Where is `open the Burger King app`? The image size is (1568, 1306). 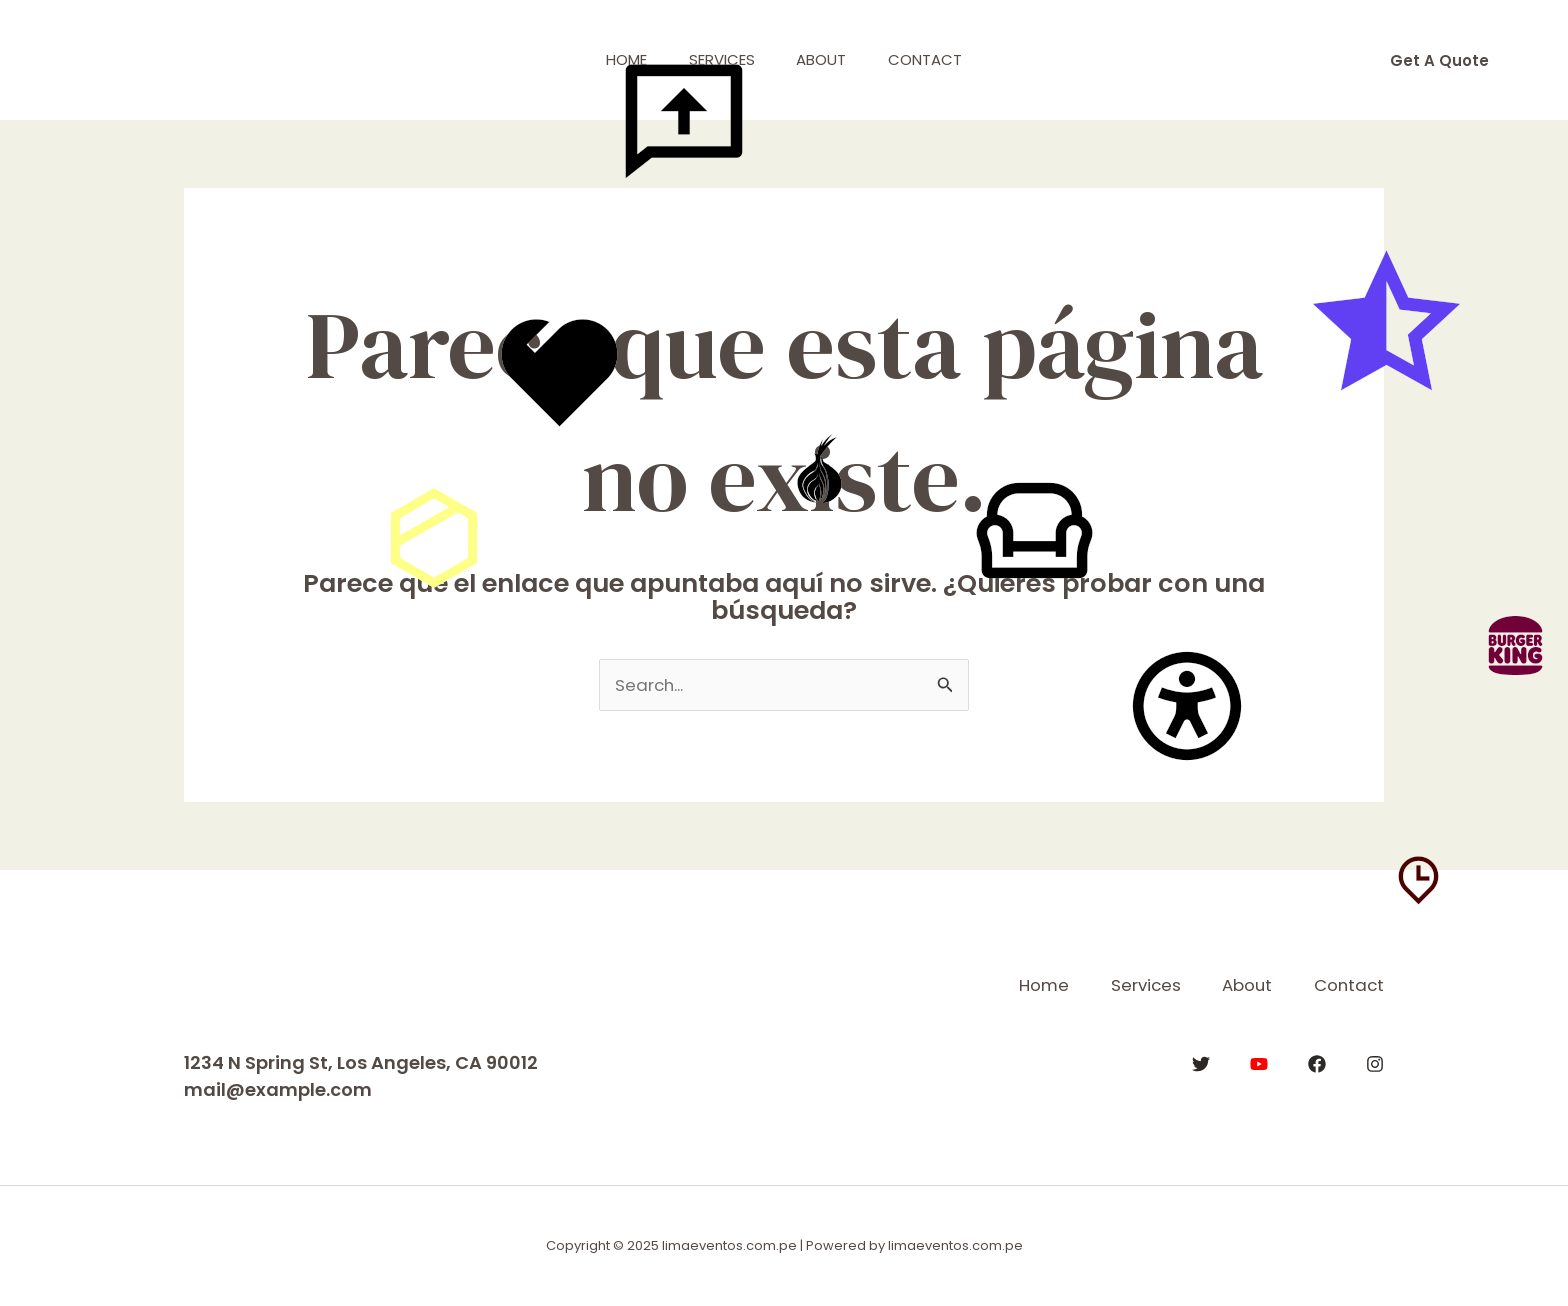 open the Burger King app is located at coordinates (1515, 645).